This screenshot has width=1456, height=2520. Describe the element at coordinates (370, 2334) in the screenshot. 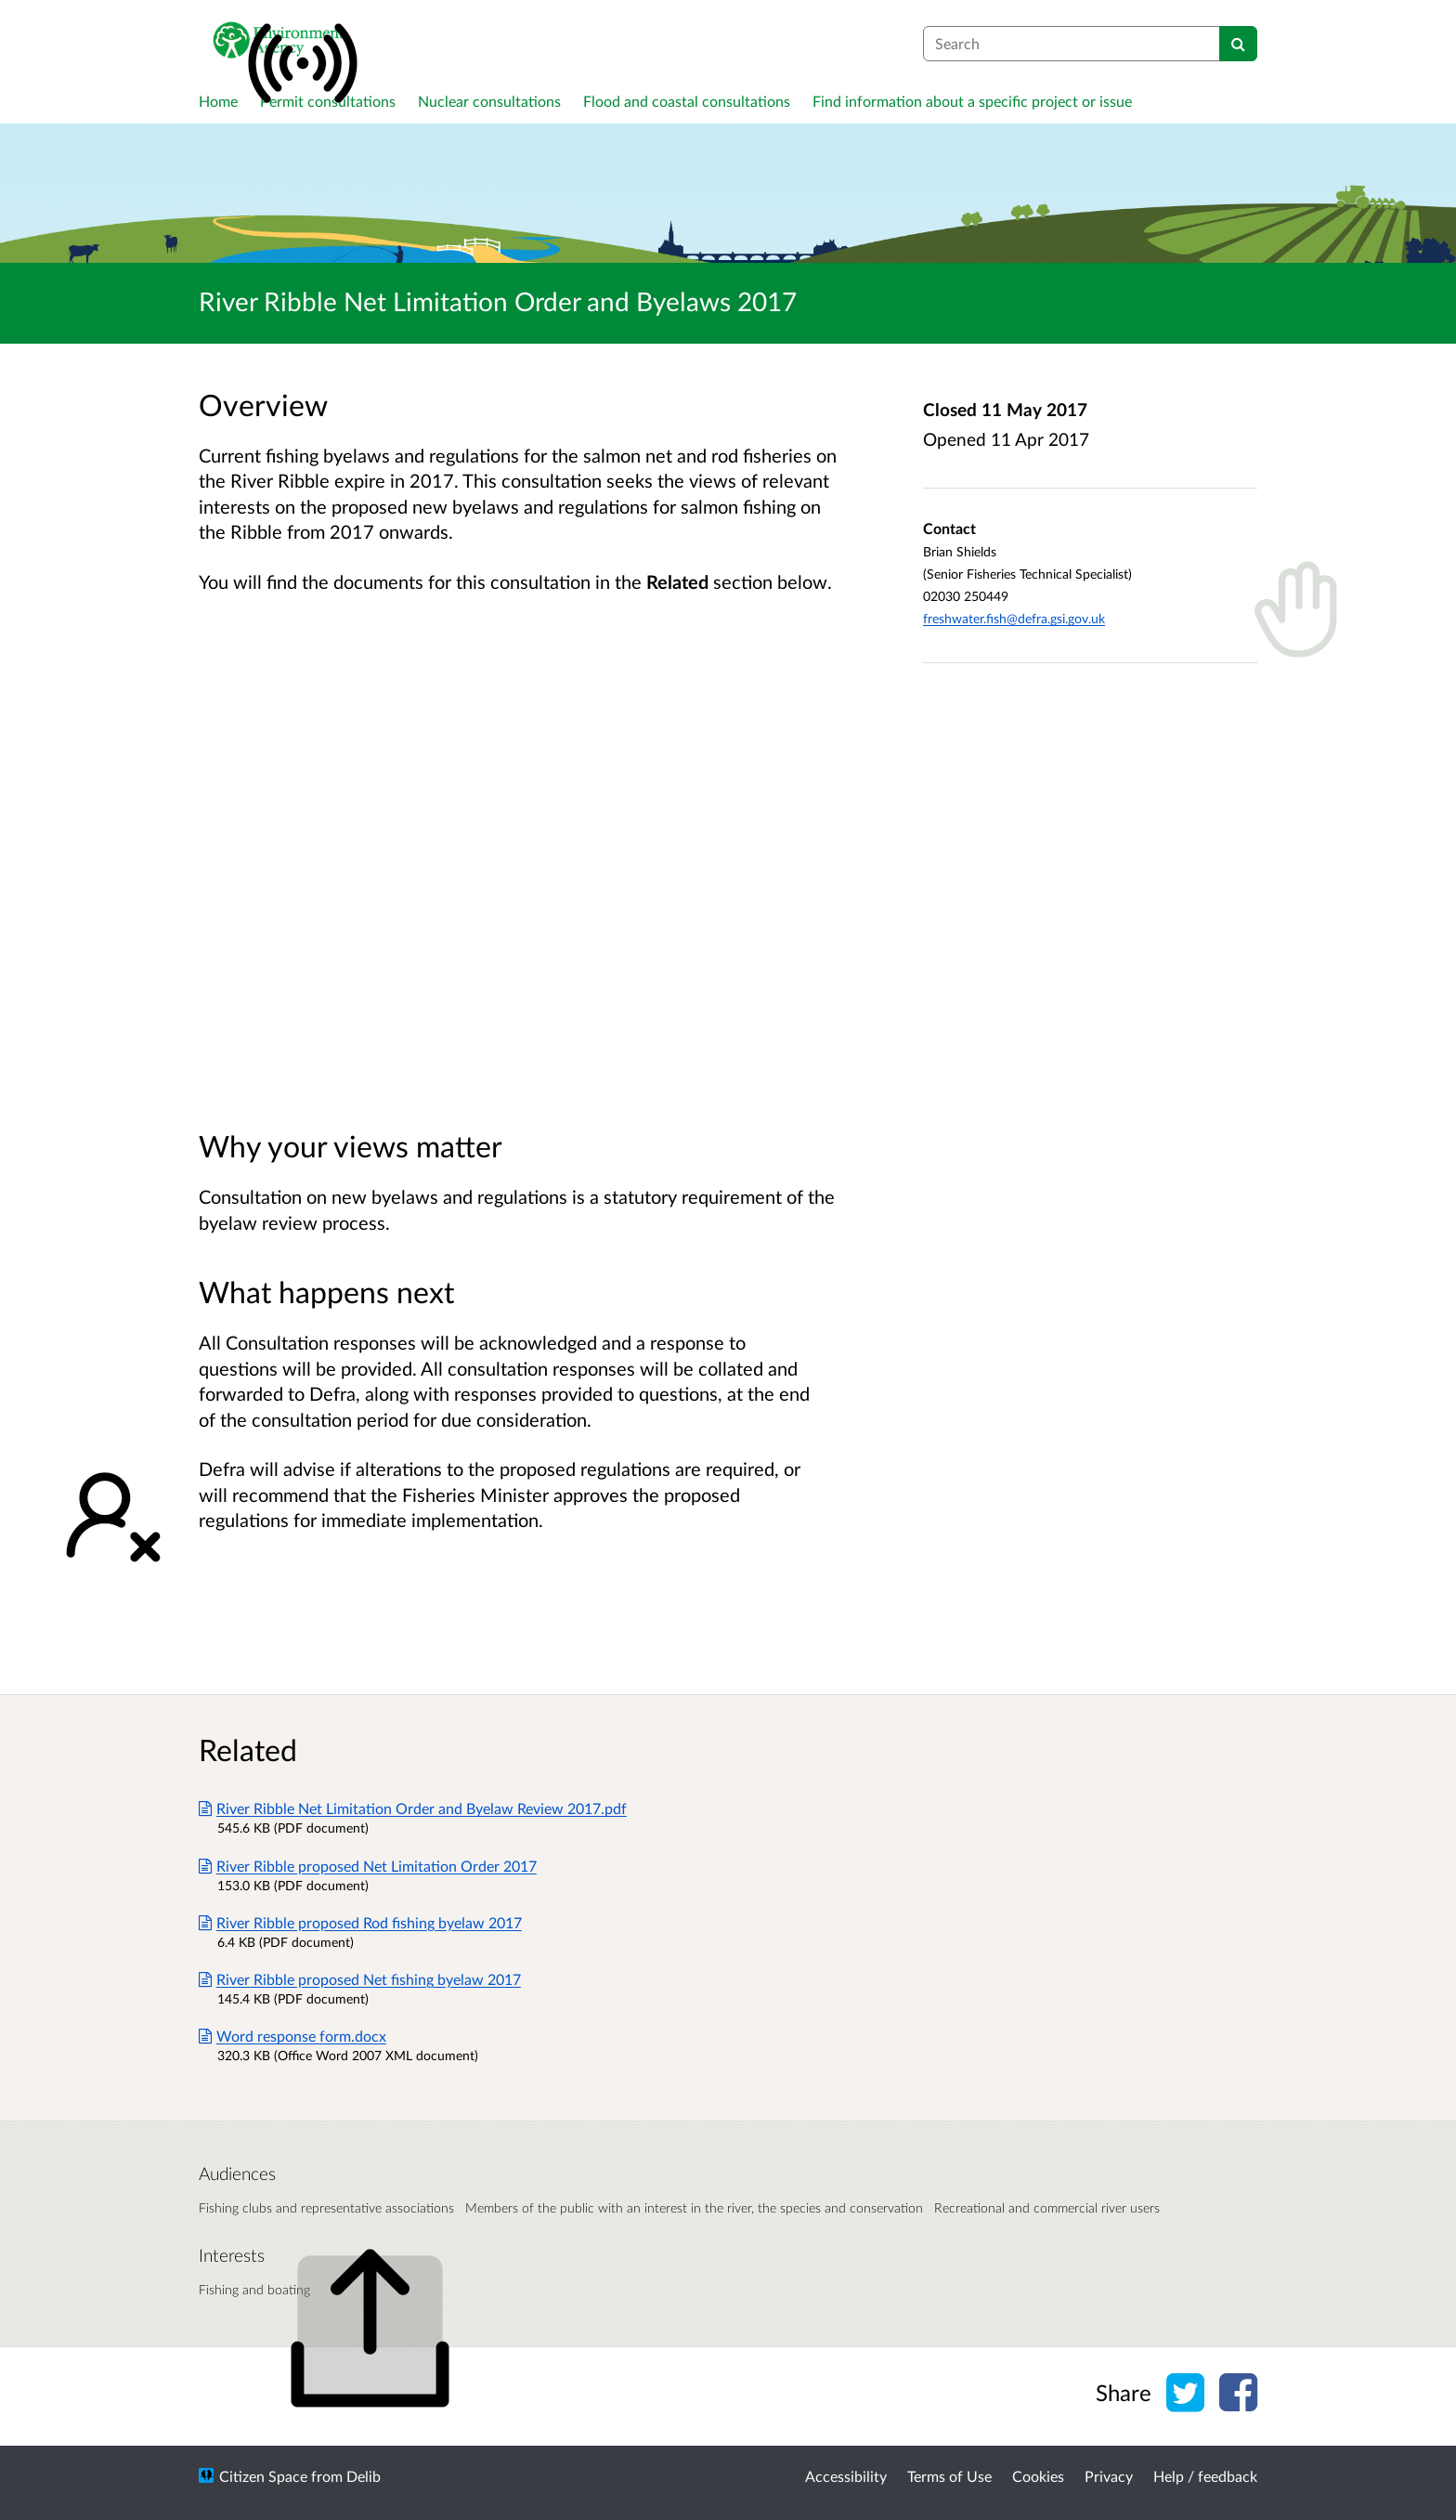

I see `upload a file or document` at that location.